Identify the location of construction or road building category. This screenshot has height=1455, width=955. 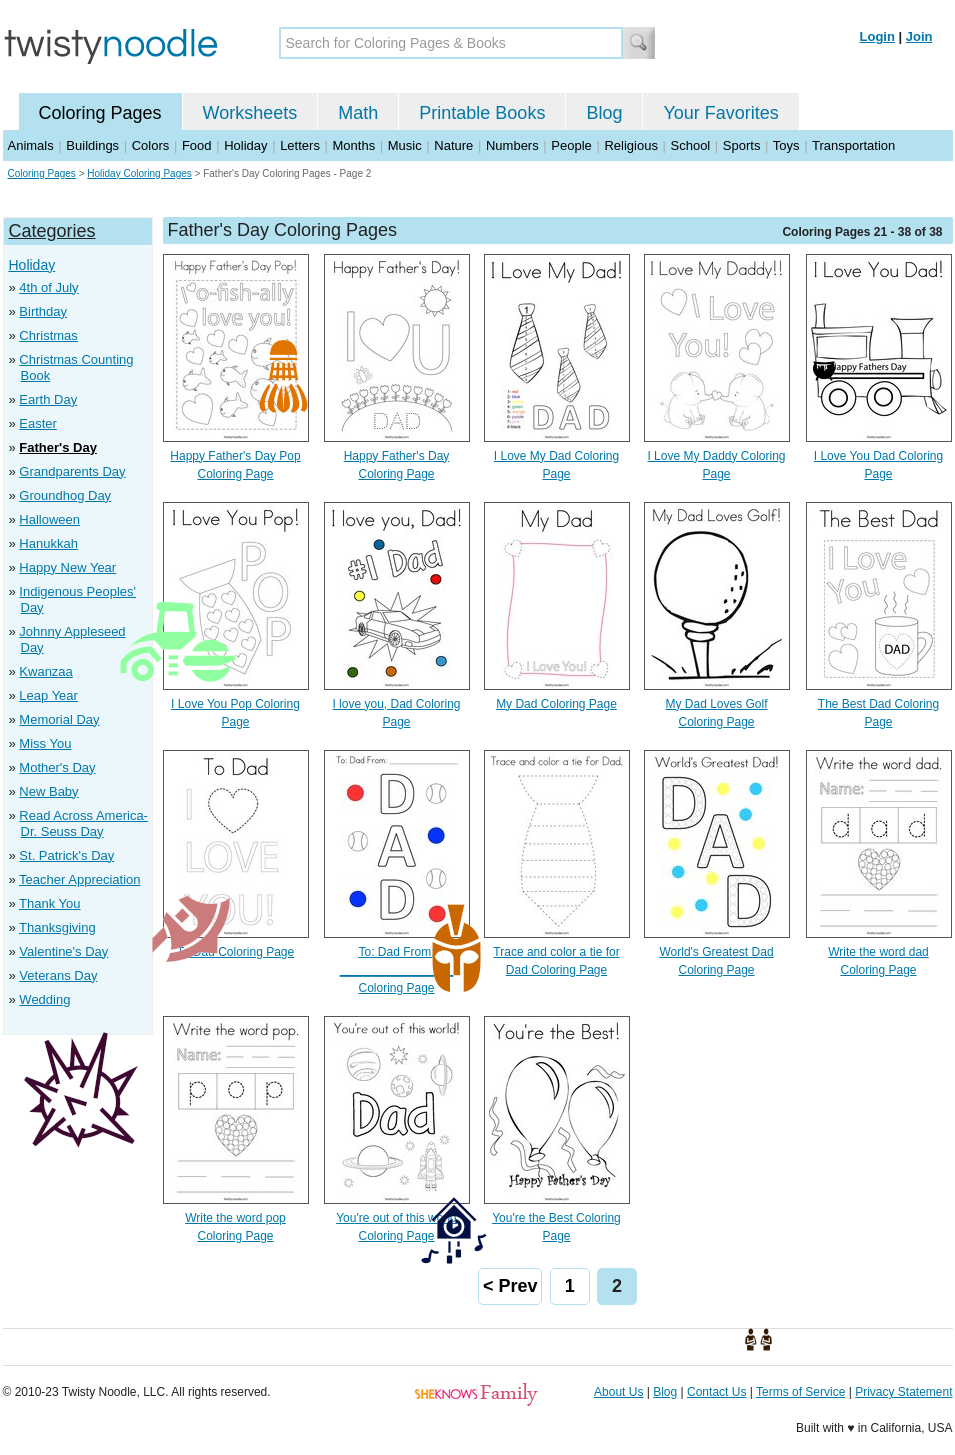
(178, 637).